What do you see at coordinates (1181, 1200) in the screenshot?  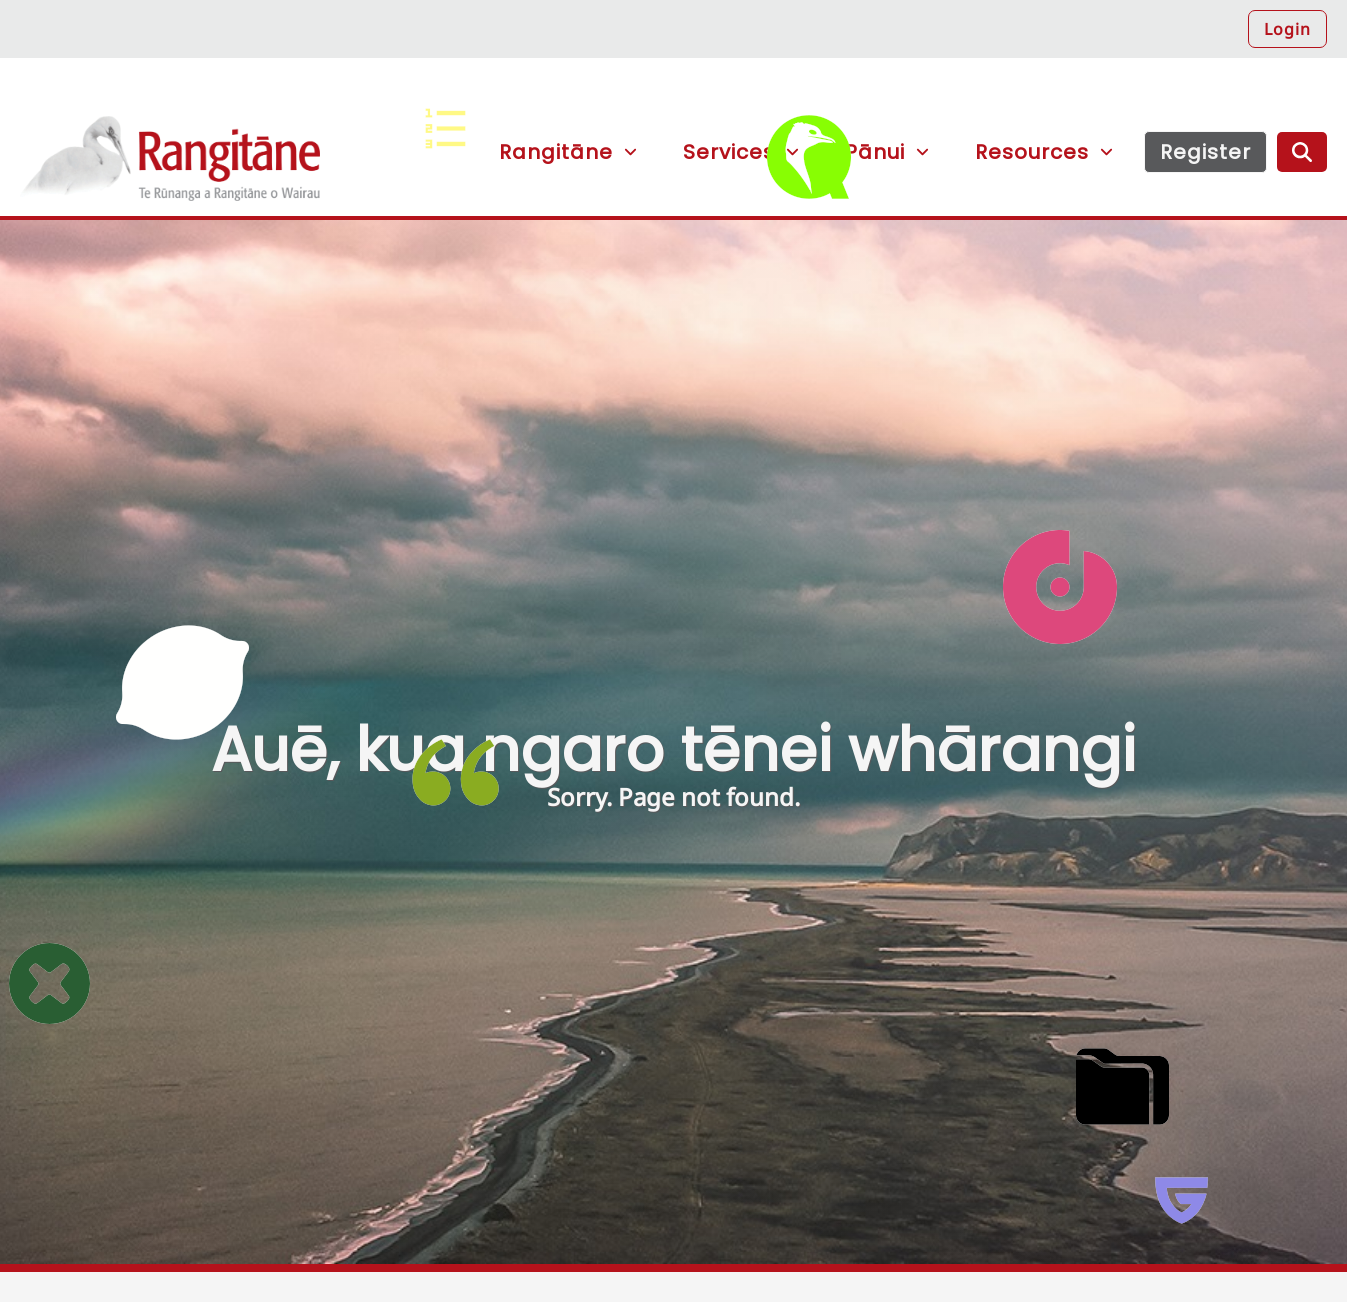 I see `open the Guilded app` at bounding box center [1181, 1200].